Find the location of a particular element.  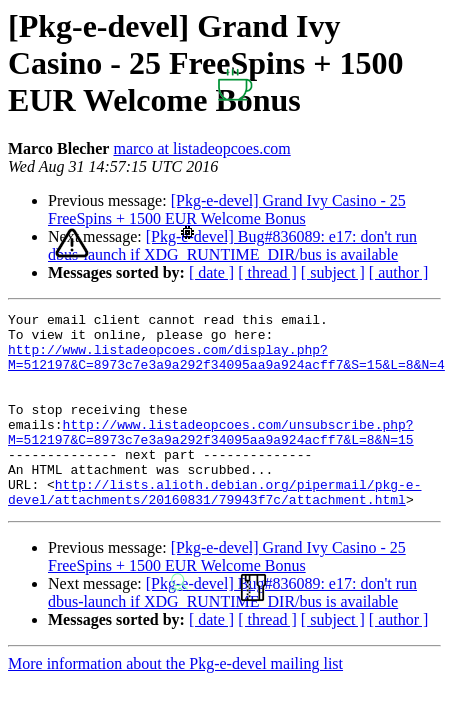

perform a fuzzy or approximate search is located at coordinates (179, 581).